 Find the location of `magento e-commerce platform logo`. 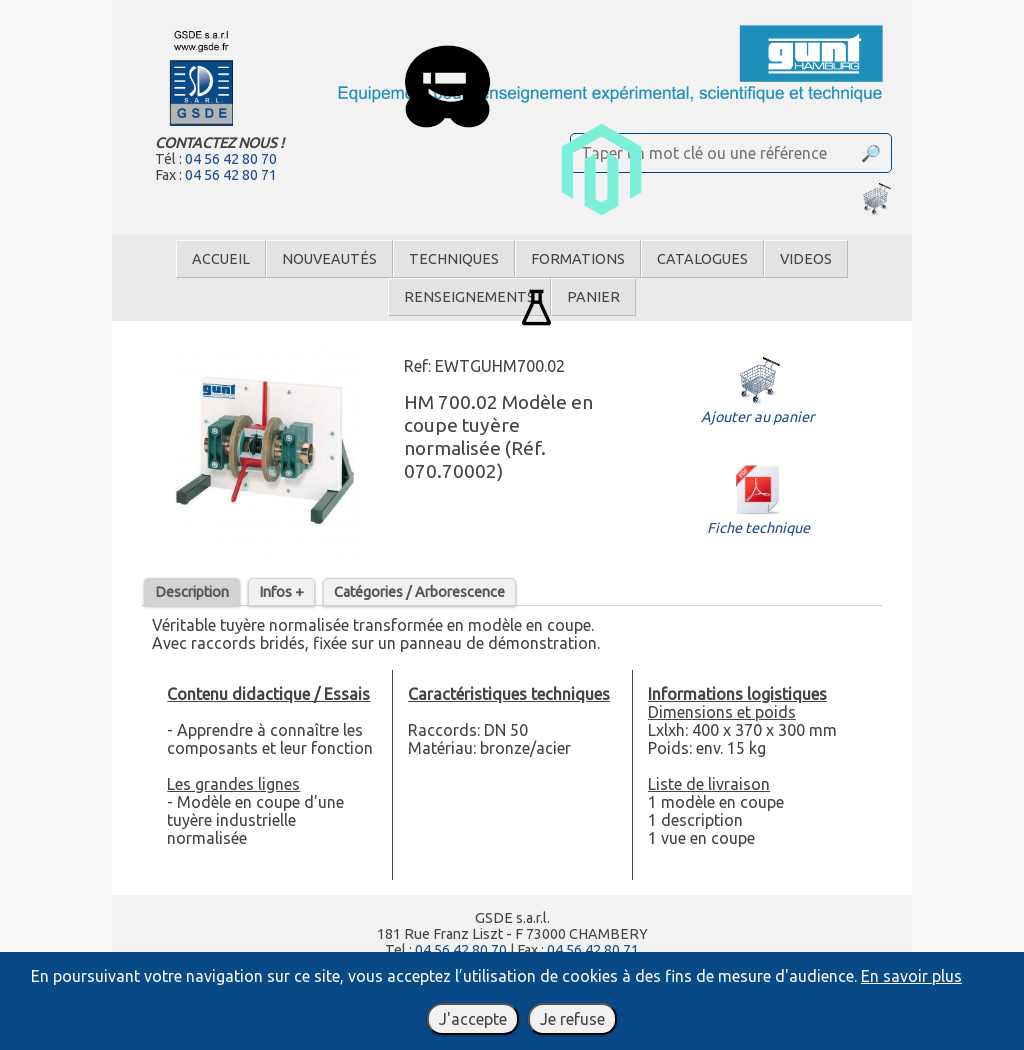

magento e-commerce platform logo is located at coordinates (601, 169).